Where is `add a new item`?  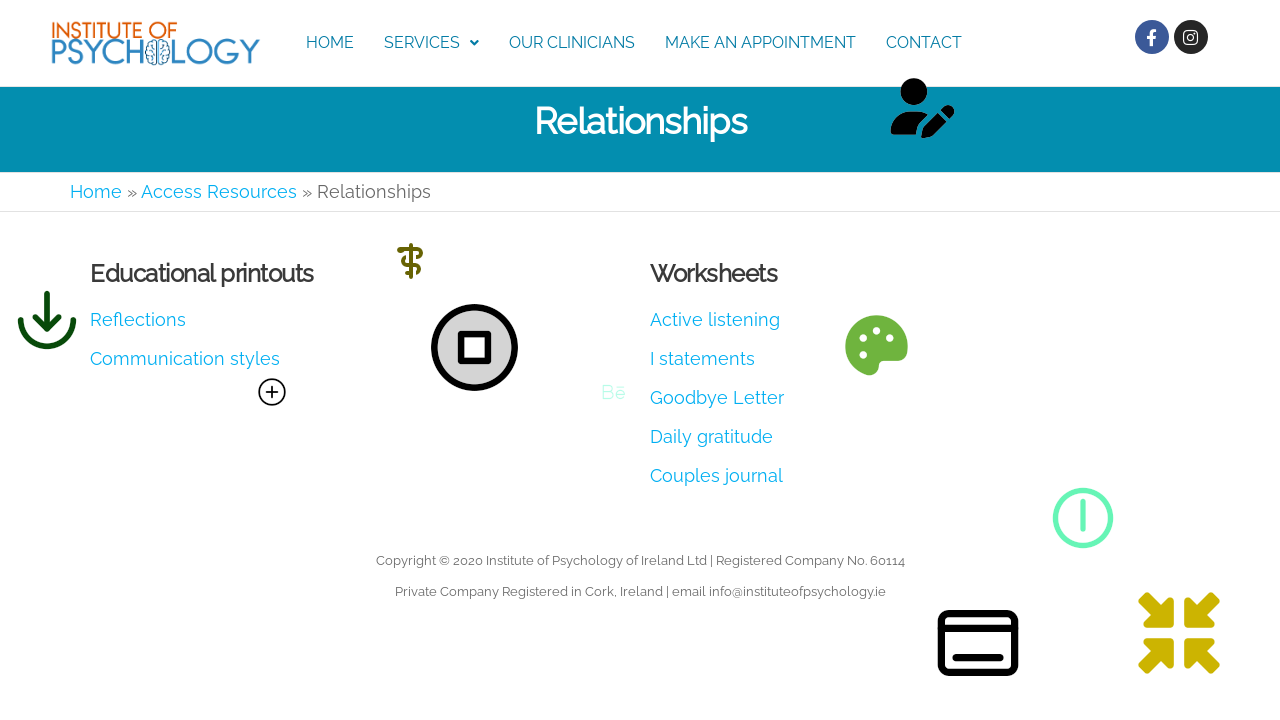
add a new item is located at coordinates (272, 392).